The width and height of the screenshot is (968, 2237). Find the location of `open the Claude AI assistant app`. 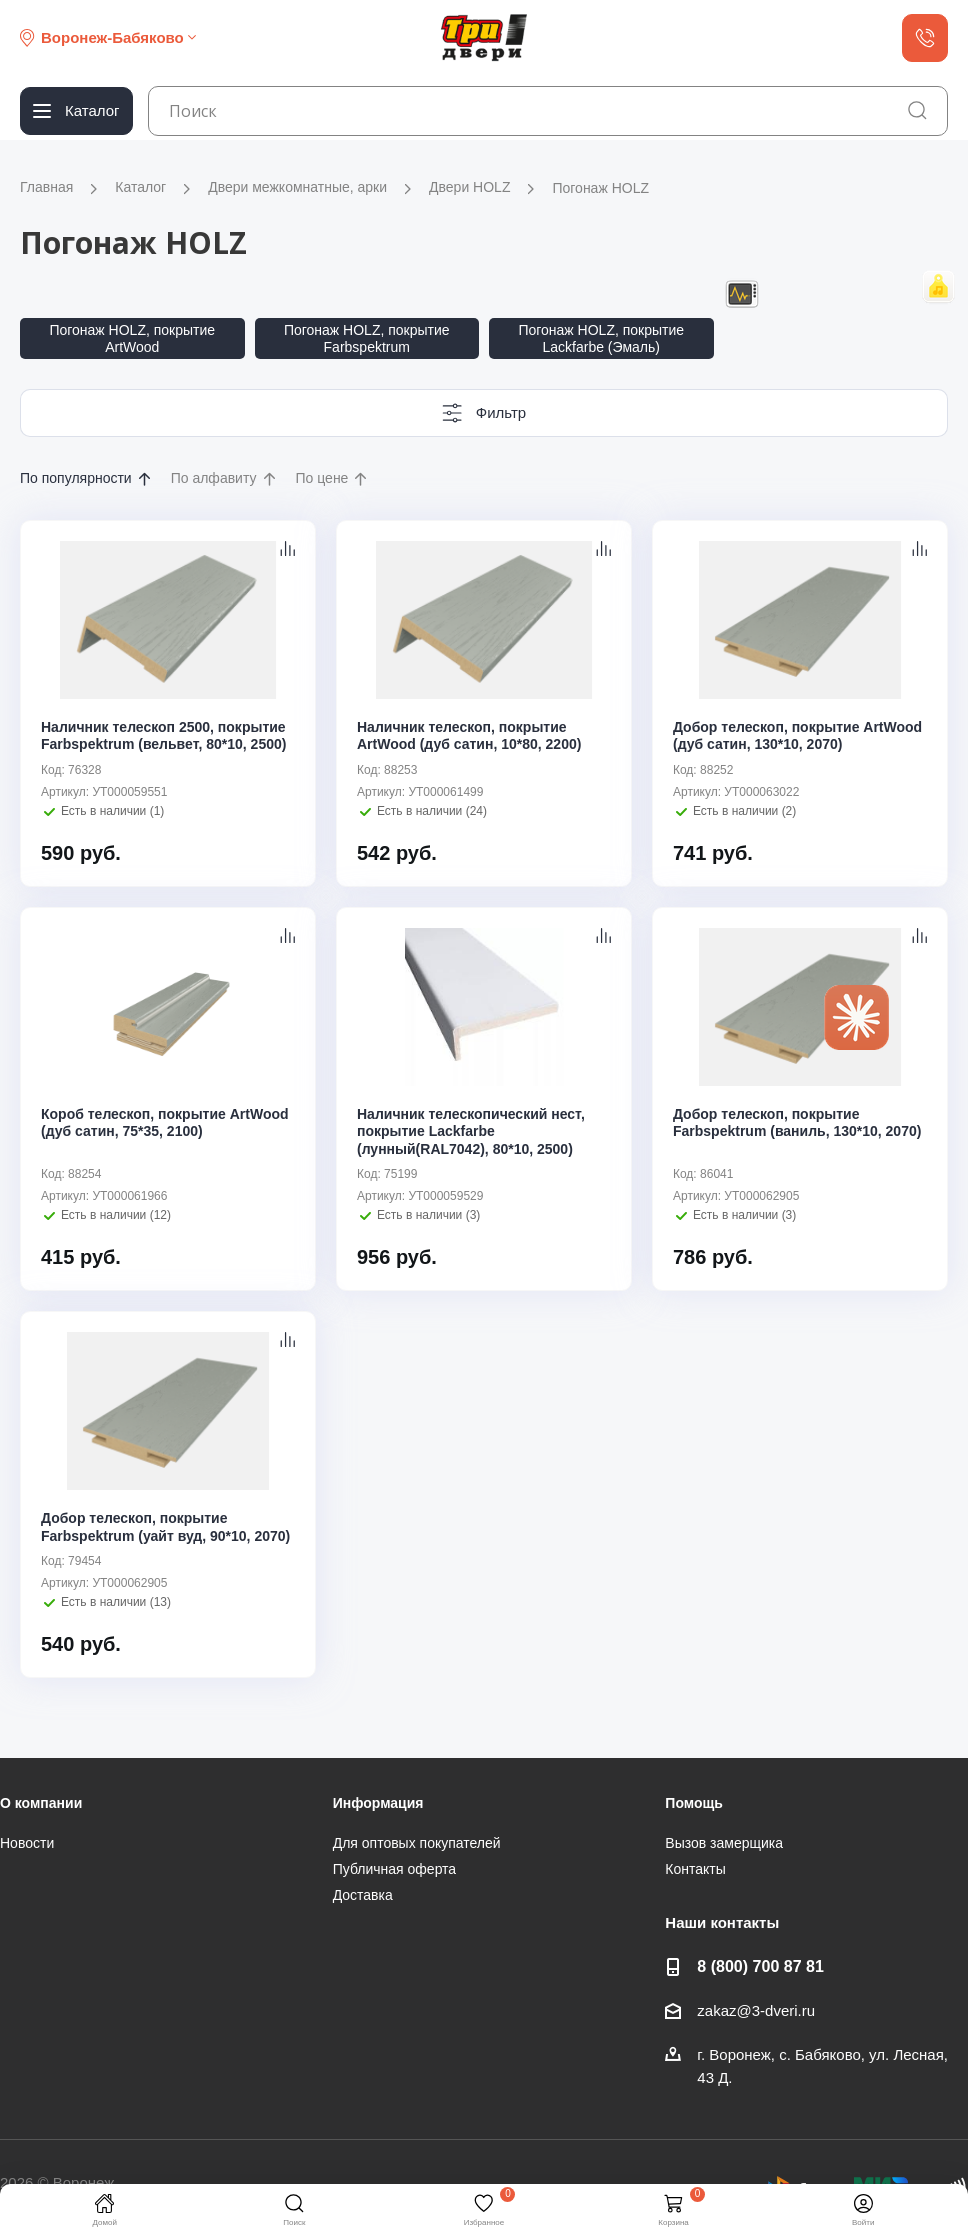

open the Claude AI assistant app is located at coordinates (856, 1017).